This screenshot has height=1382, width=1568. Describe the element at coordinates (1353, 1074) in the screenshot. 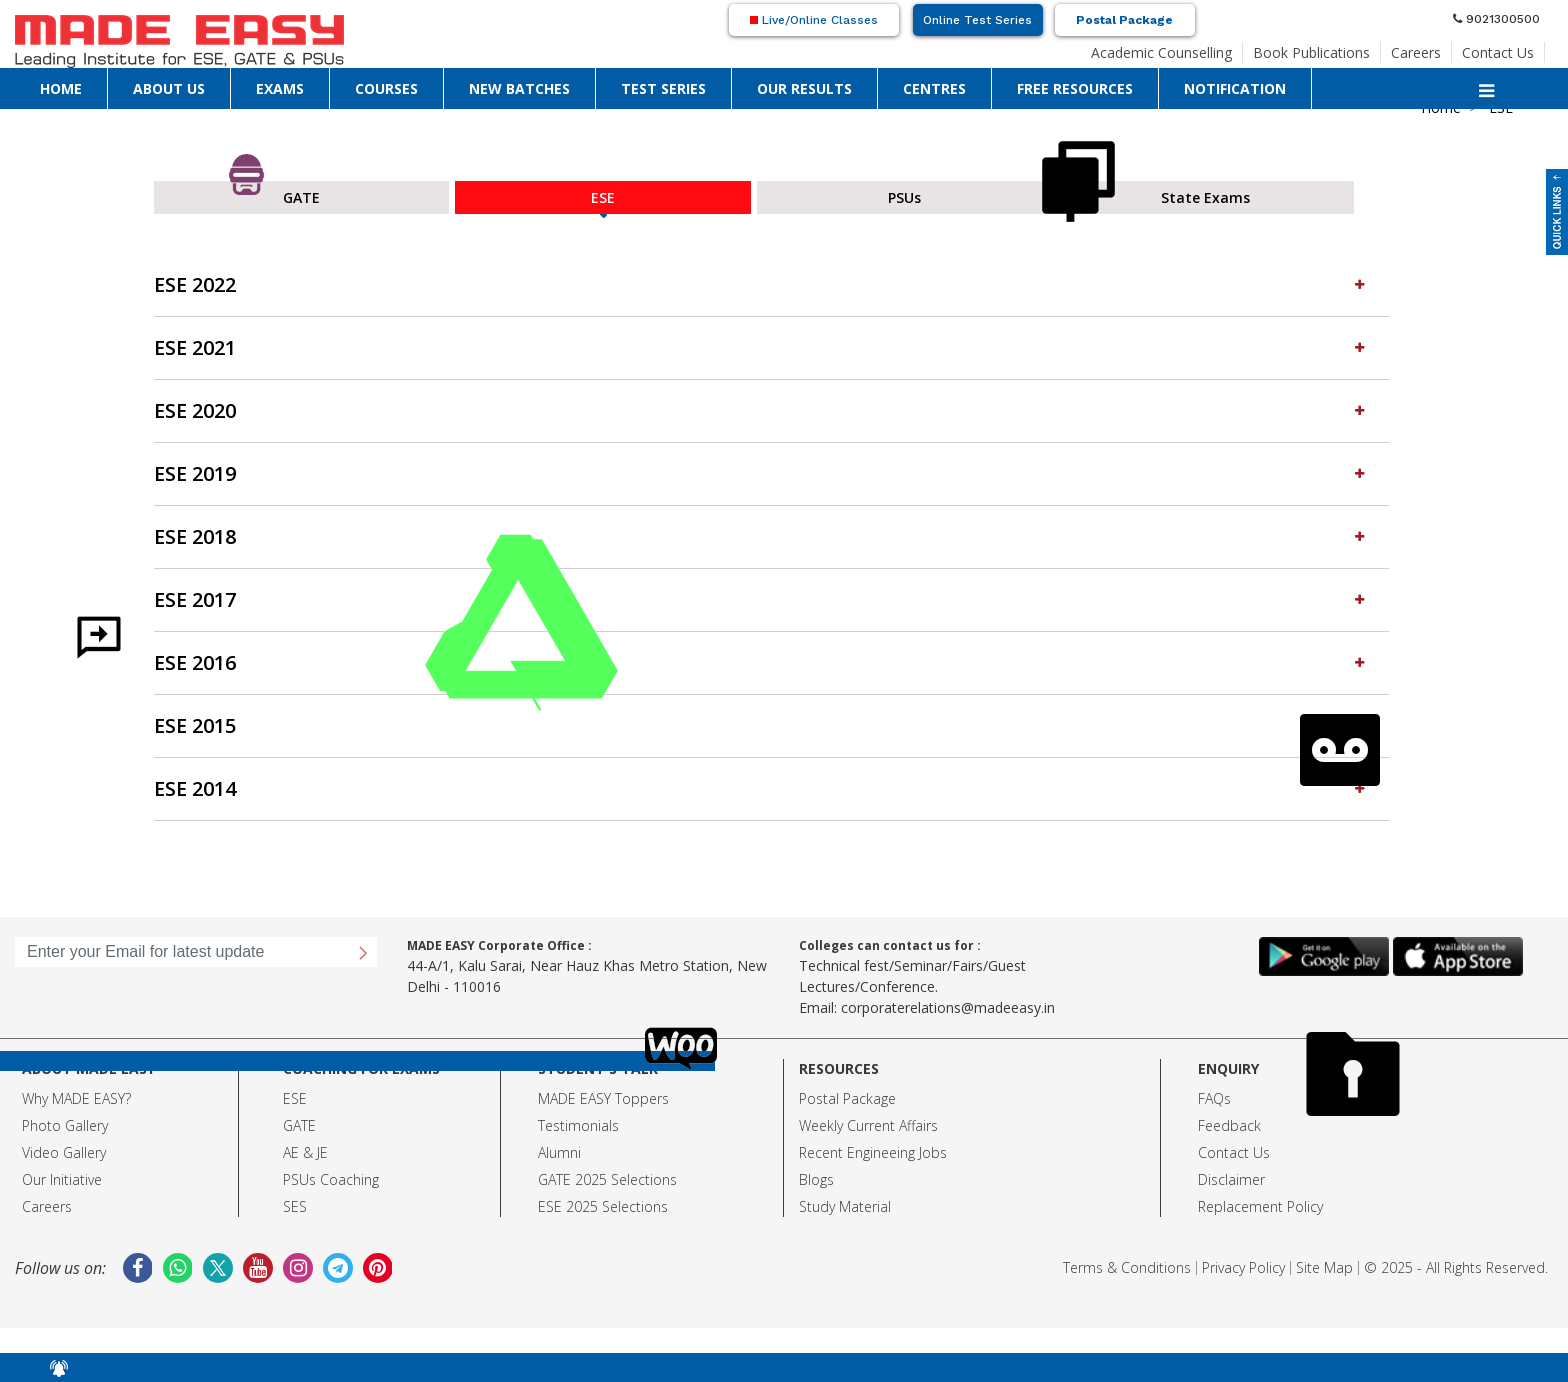

I see `access a password-protected folder` at that location.